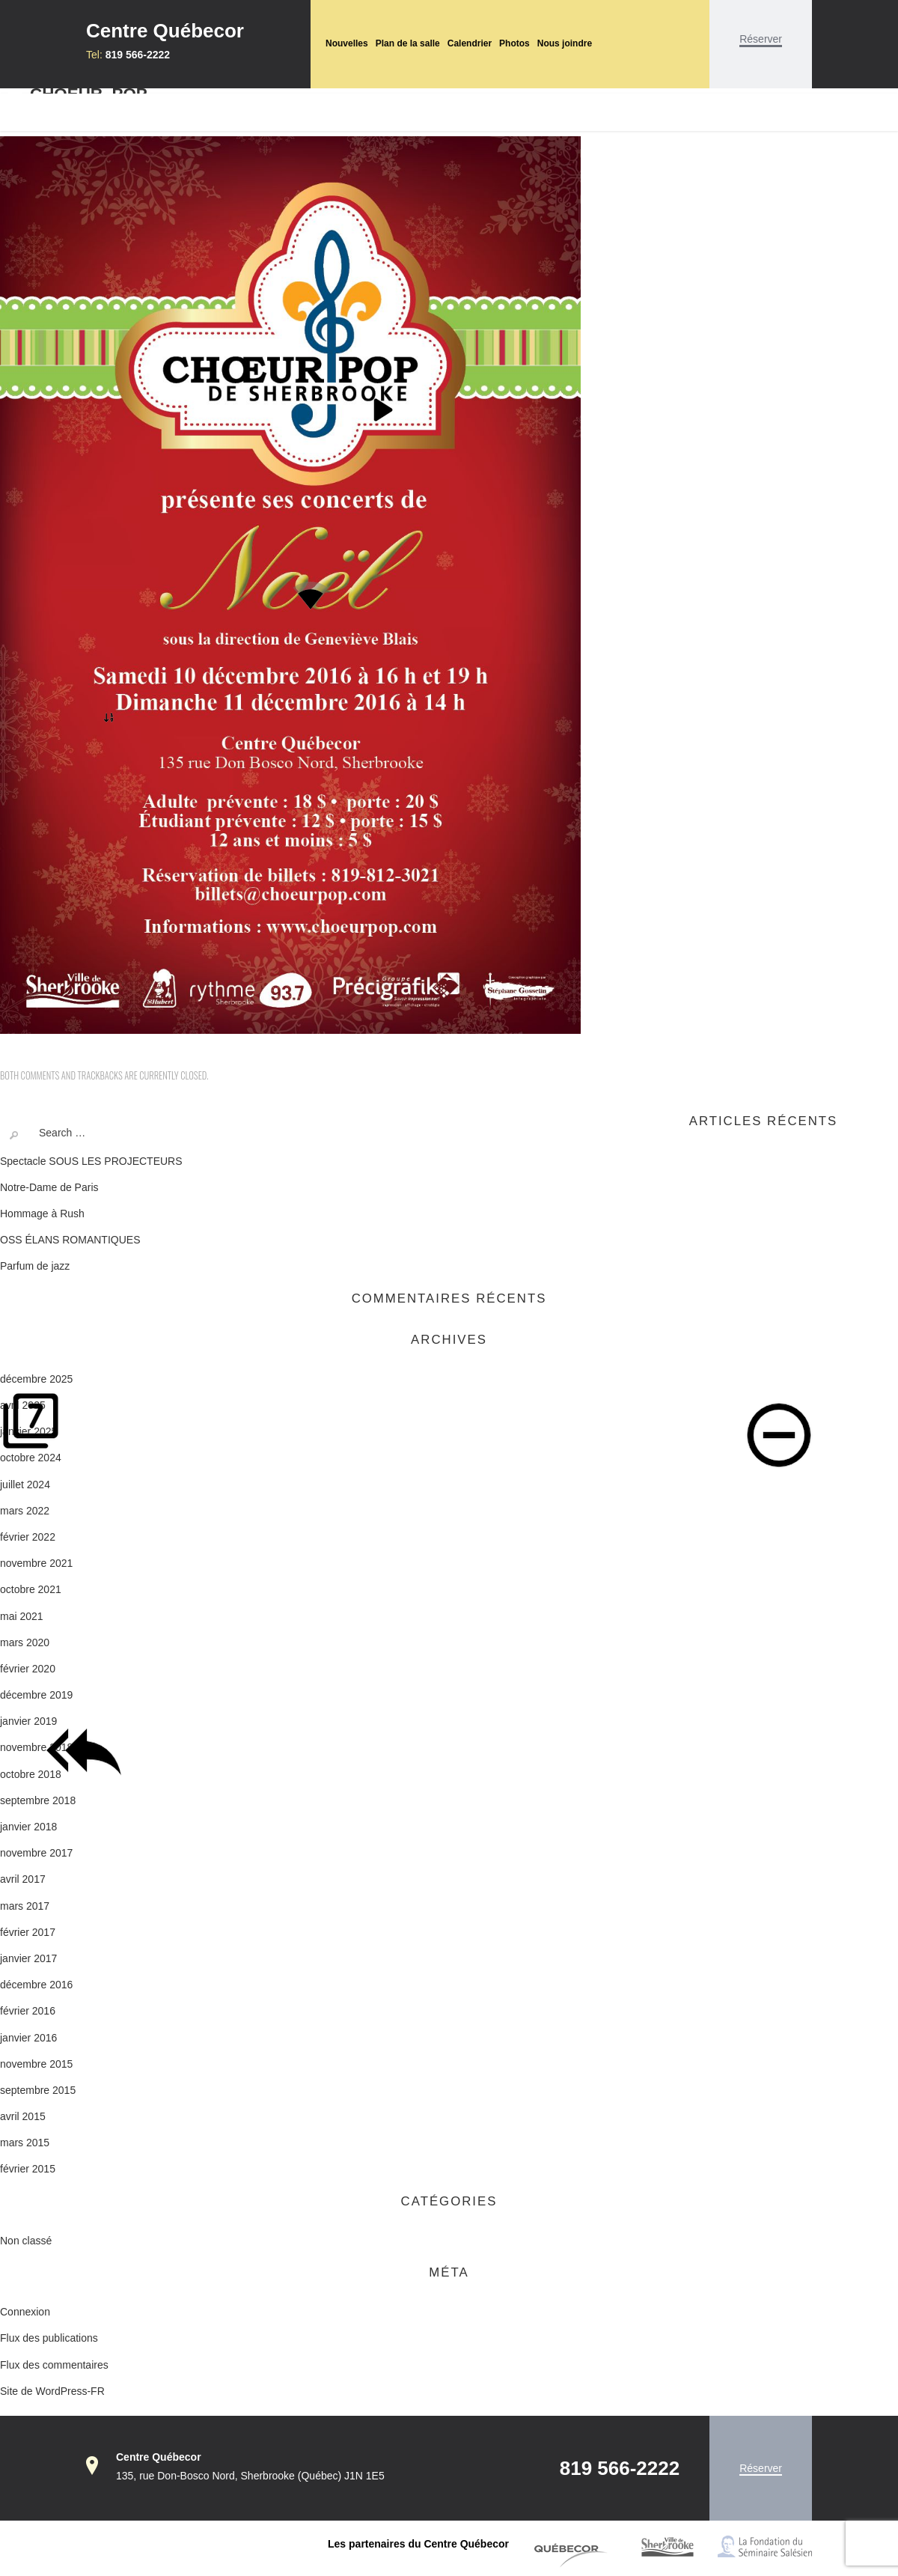  What do you see at coordinates (779, 1435) in the screenshot?
I see `enable do not disturb mode` at bounding box center [779, 1435].